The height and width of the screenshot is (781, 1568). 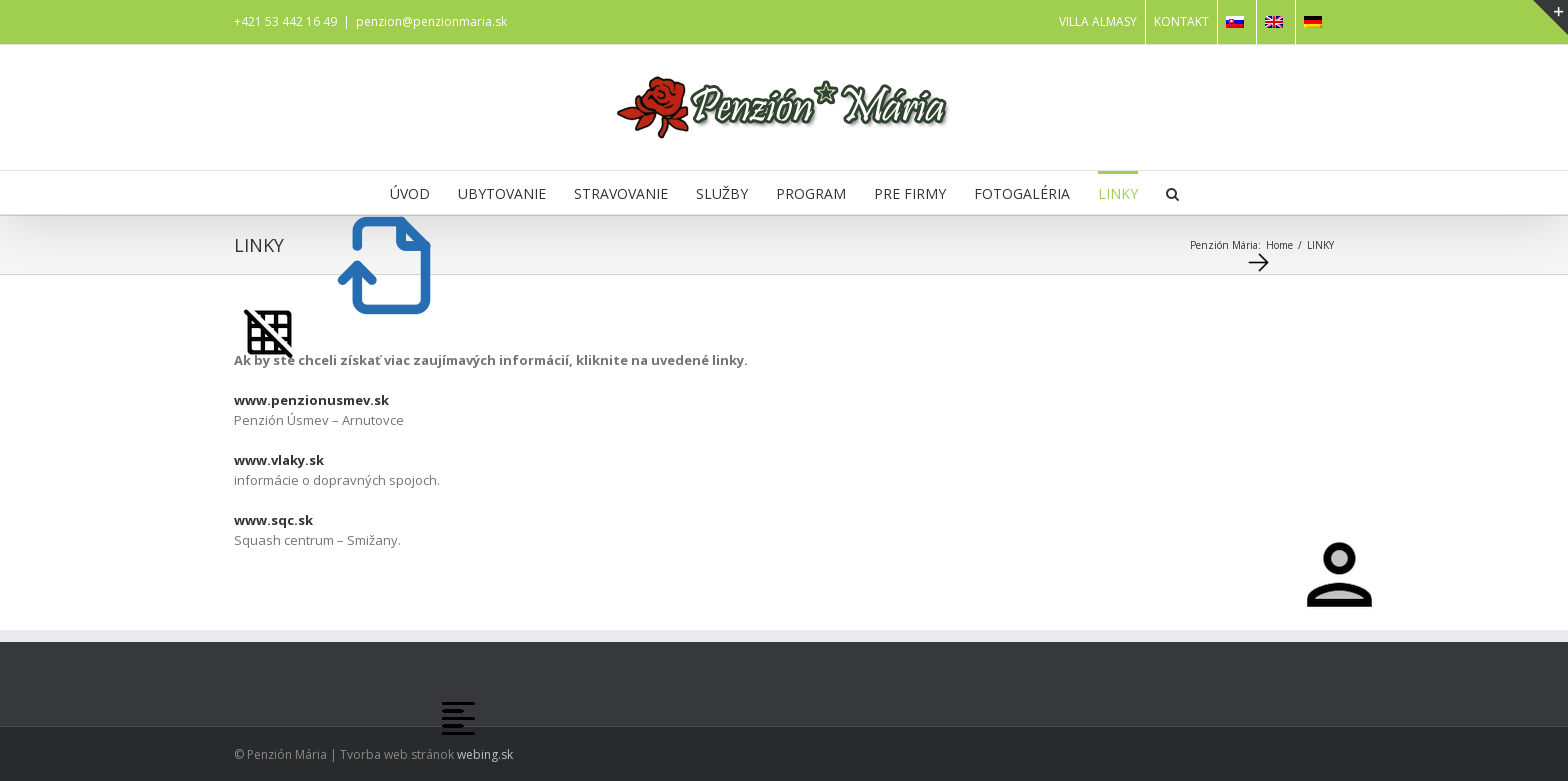 What do you see at coordinates (1258, 262) in the screenshot?
I see `navigate to the next item or page` at bounding box center [1258, 262].